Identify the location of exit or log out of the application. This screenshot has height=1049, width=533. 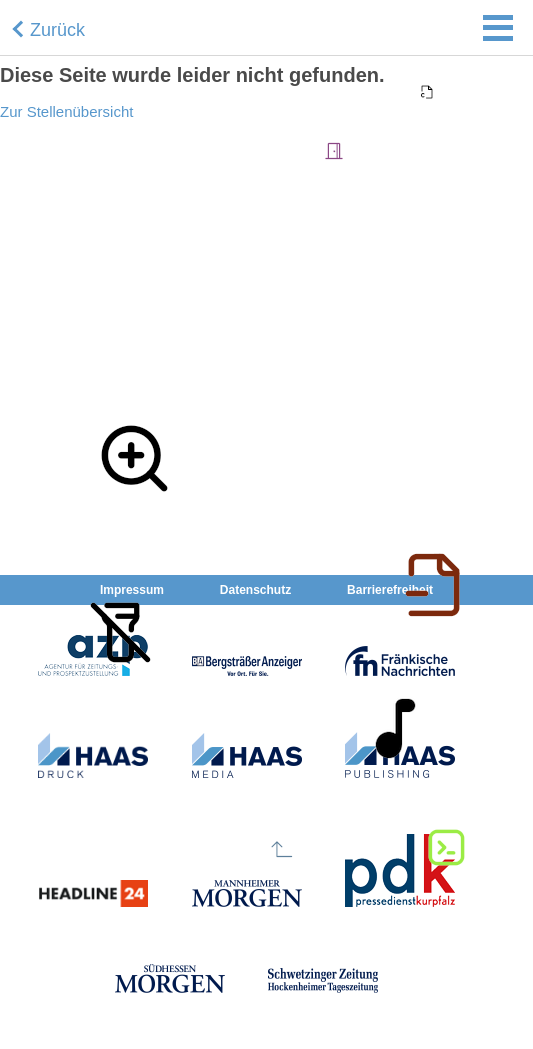
(334, 151).